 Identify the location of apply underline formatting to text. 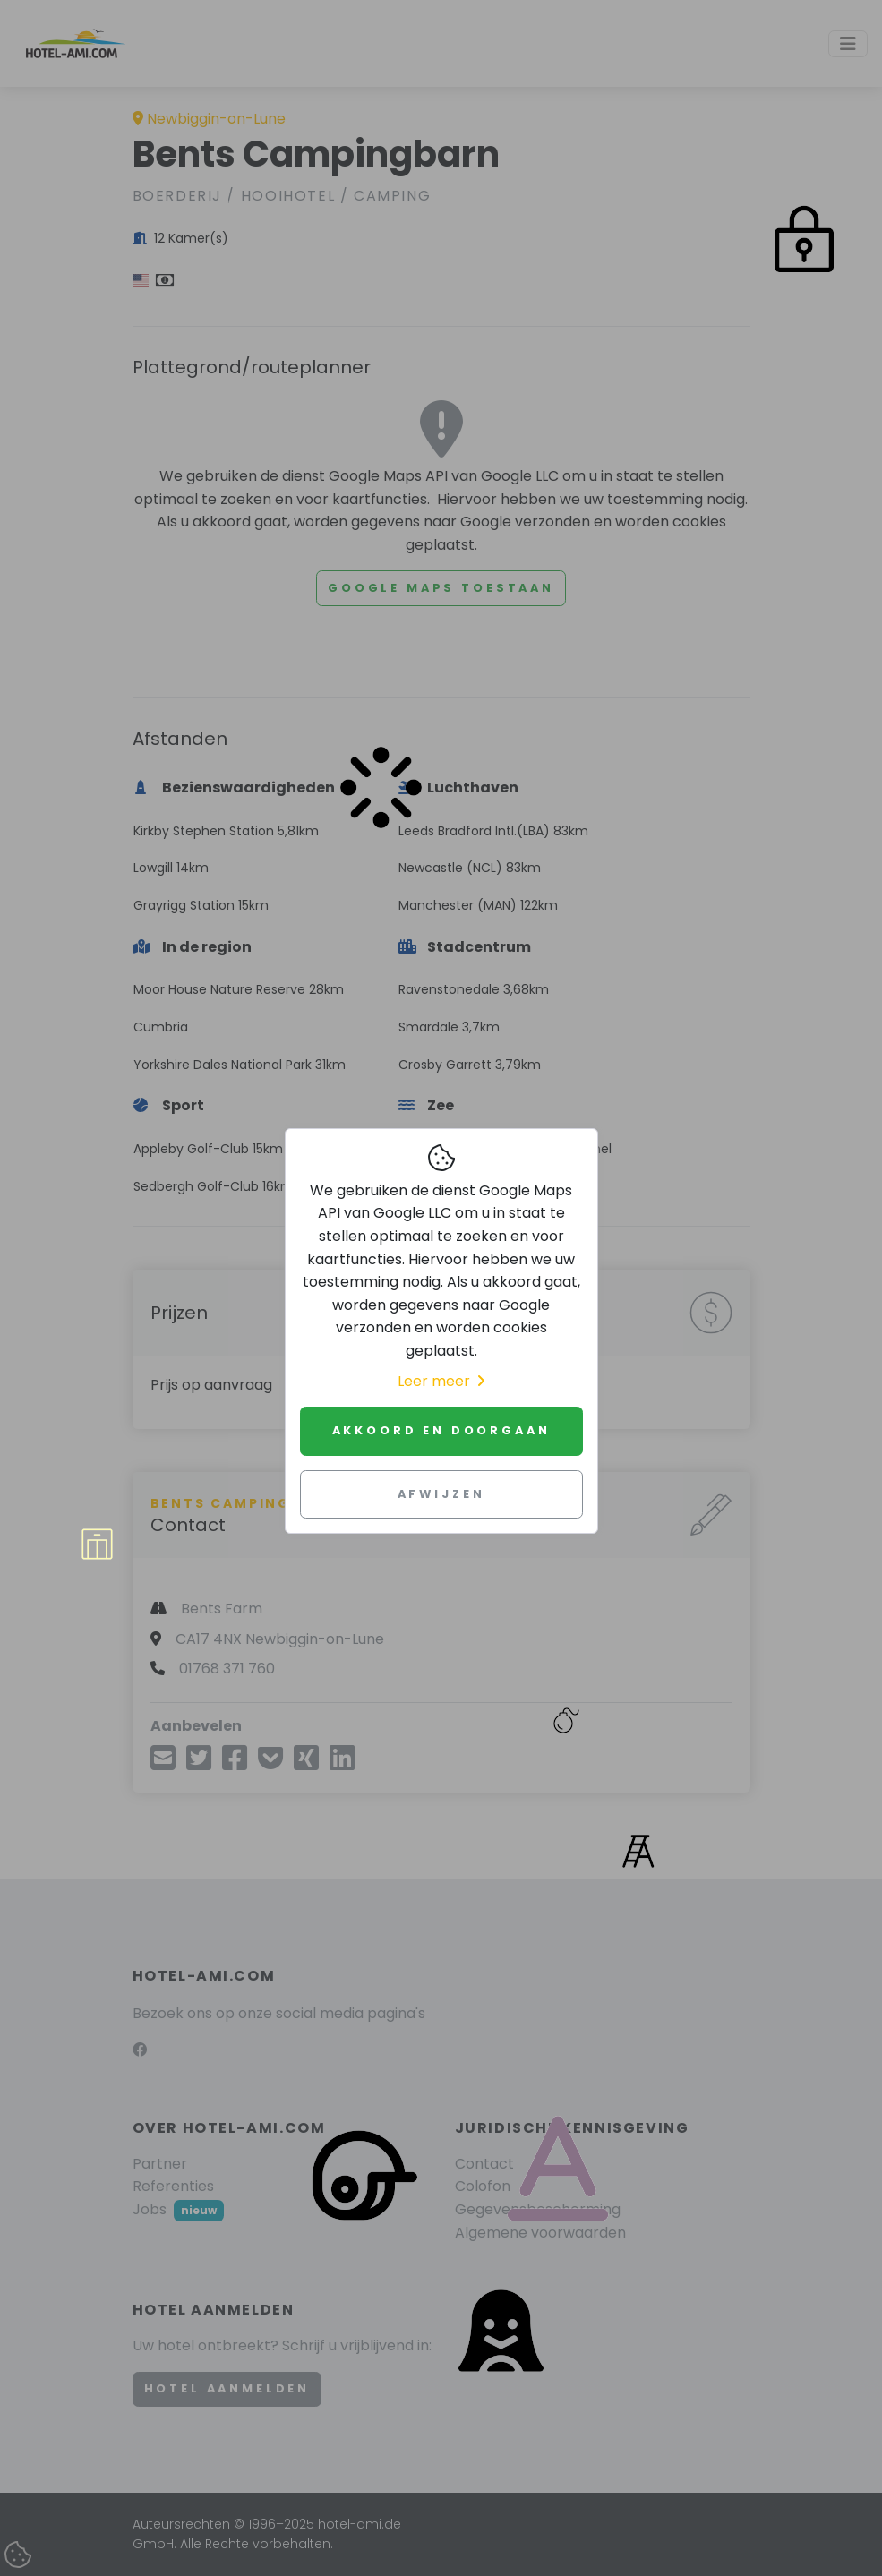
(558, 2170).